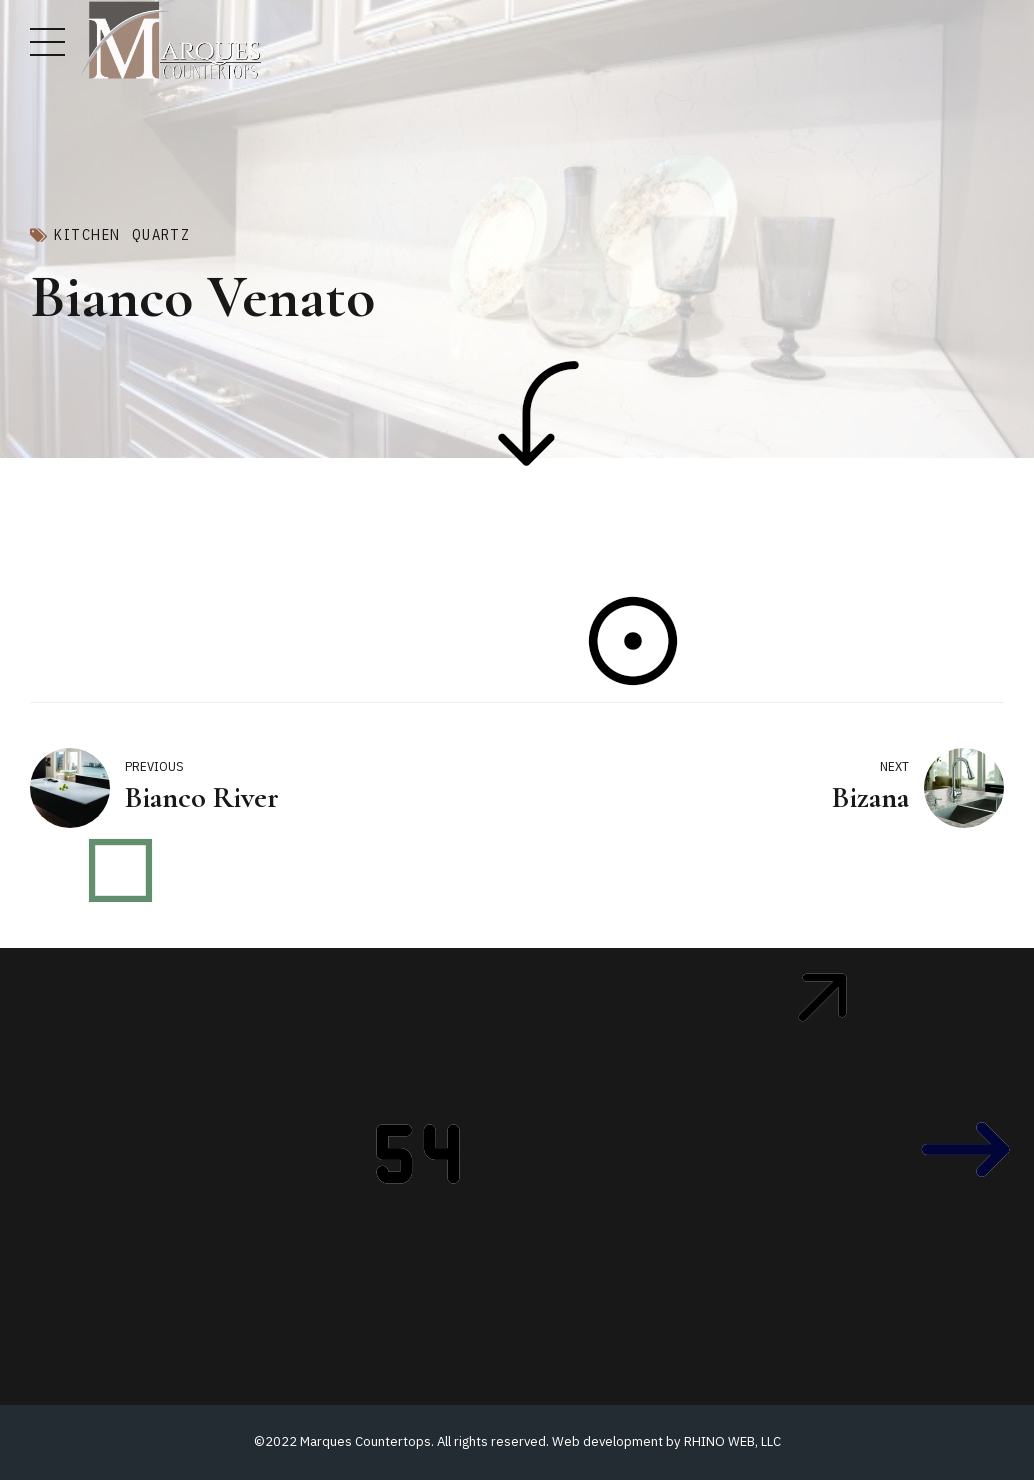  I want to click on navigate to the next item or step, so click(965, 1149).